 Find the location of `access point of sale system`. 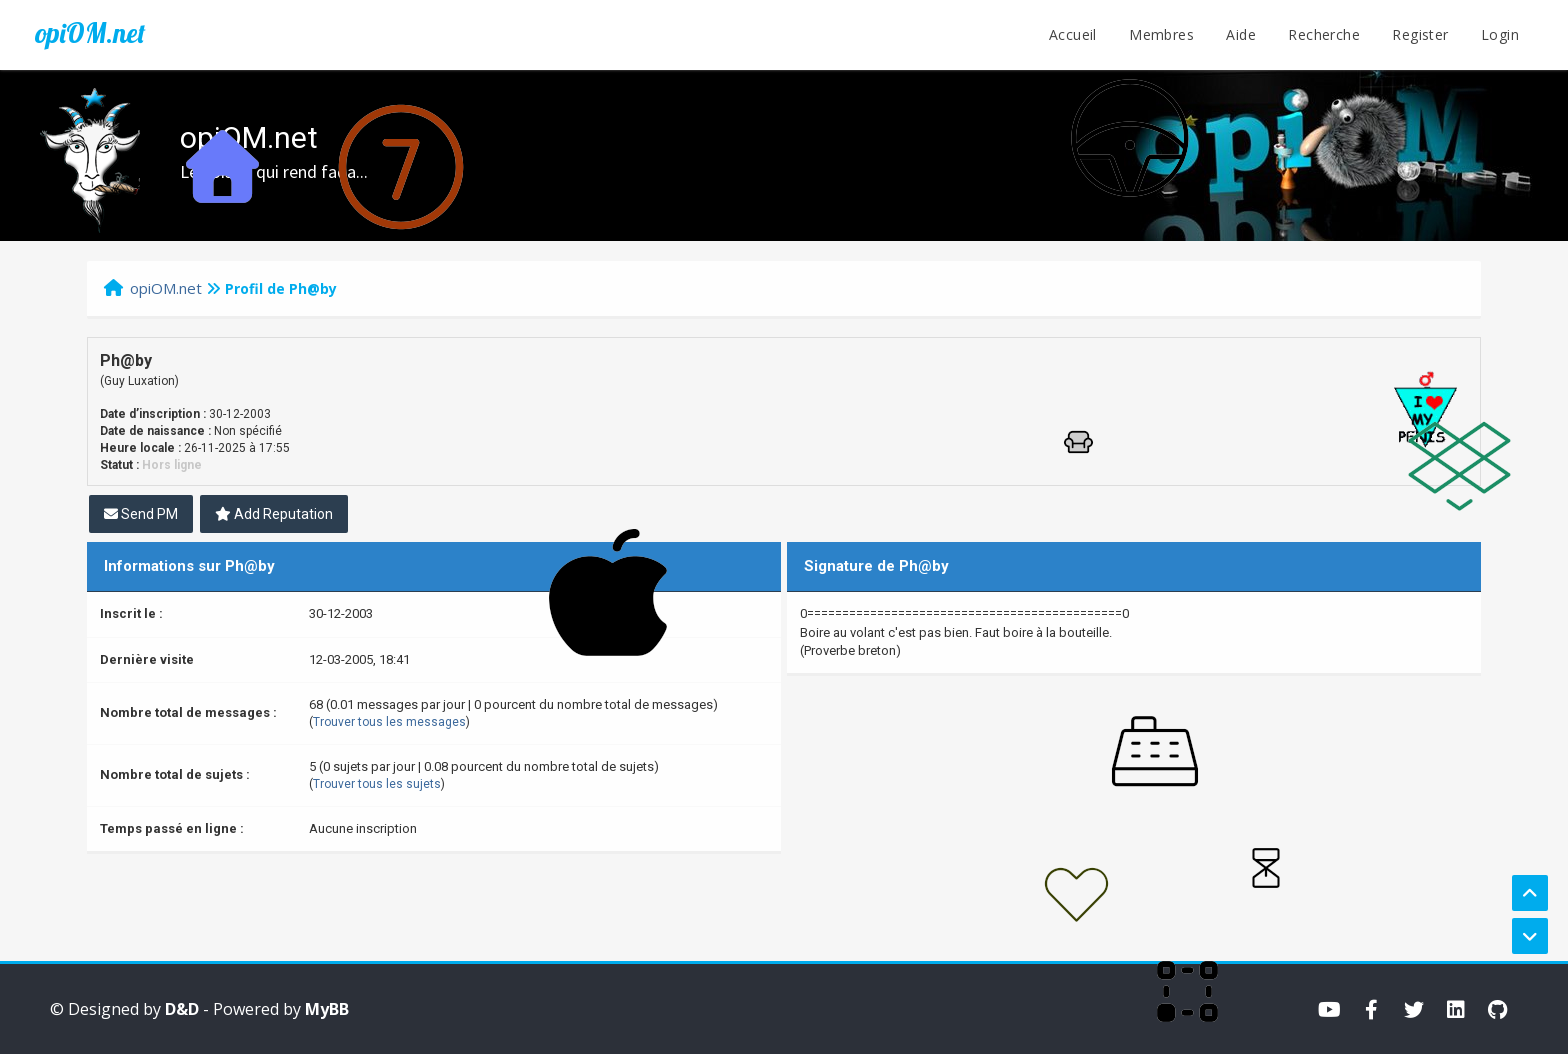

access point of sale system is located at coordinates (1155, 756).